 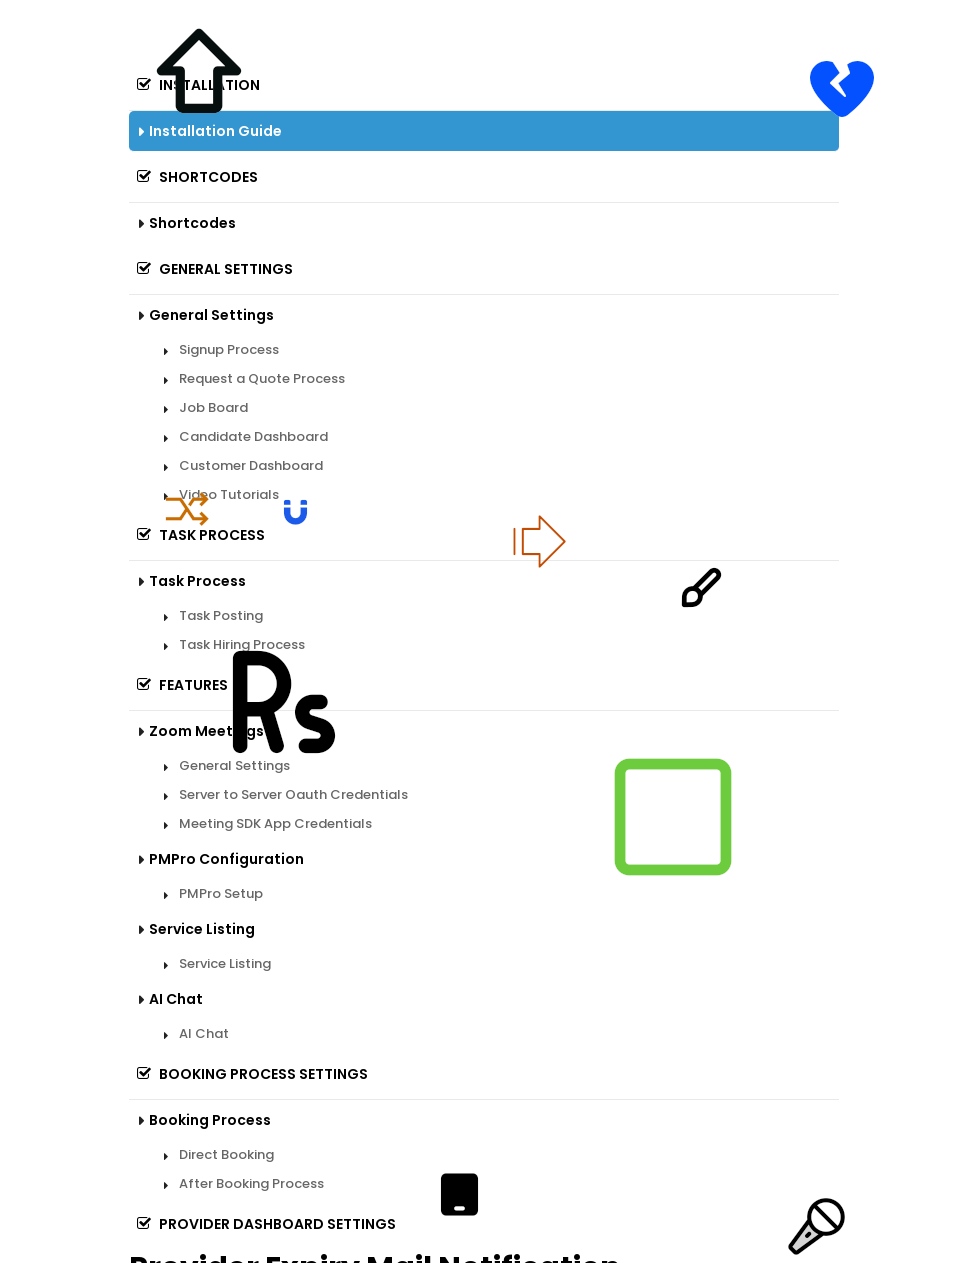 I want to click on attract or pull related items together, so click(x=295, y=511).